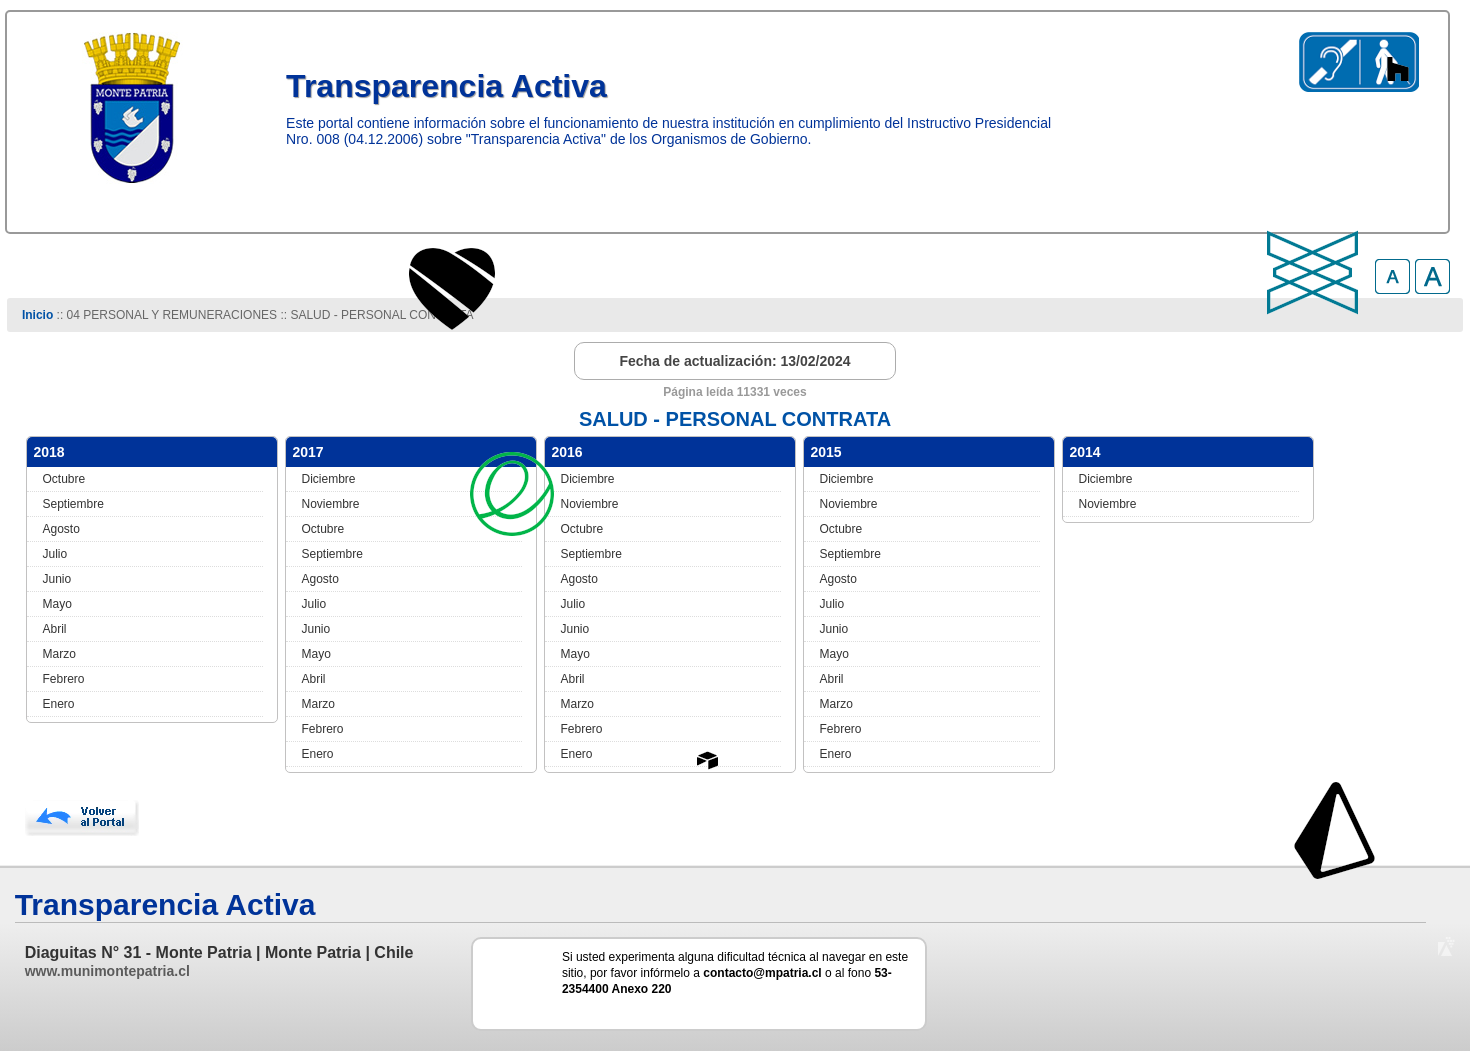 The height and width of the screenshot is (1051, 1470). I want to click on open Airtable app, so click(707, 760).